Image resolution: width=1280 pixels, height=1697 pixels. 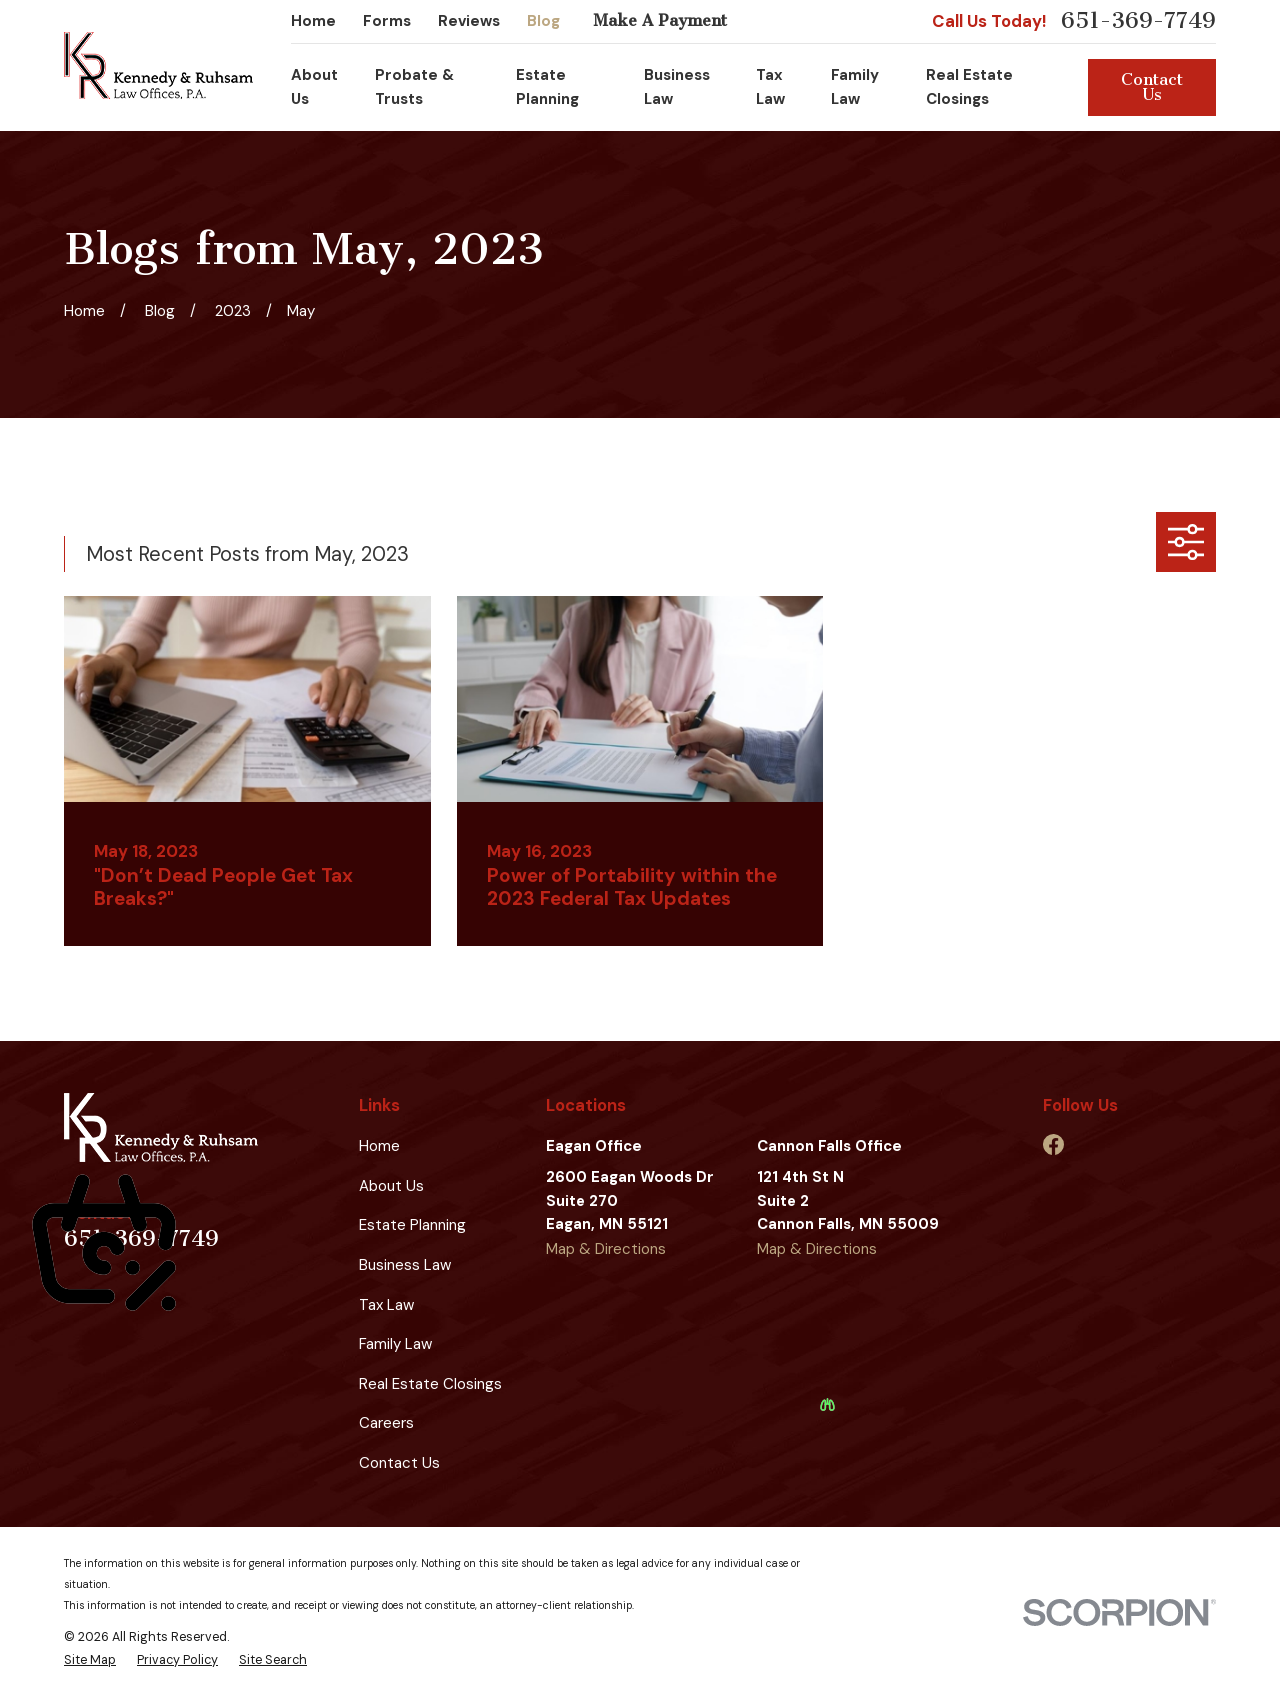 What do you see at coordinates (104, 1239) in the screenshot?
I see `view discounted items in your basket` at bounding box center [104, 1239].